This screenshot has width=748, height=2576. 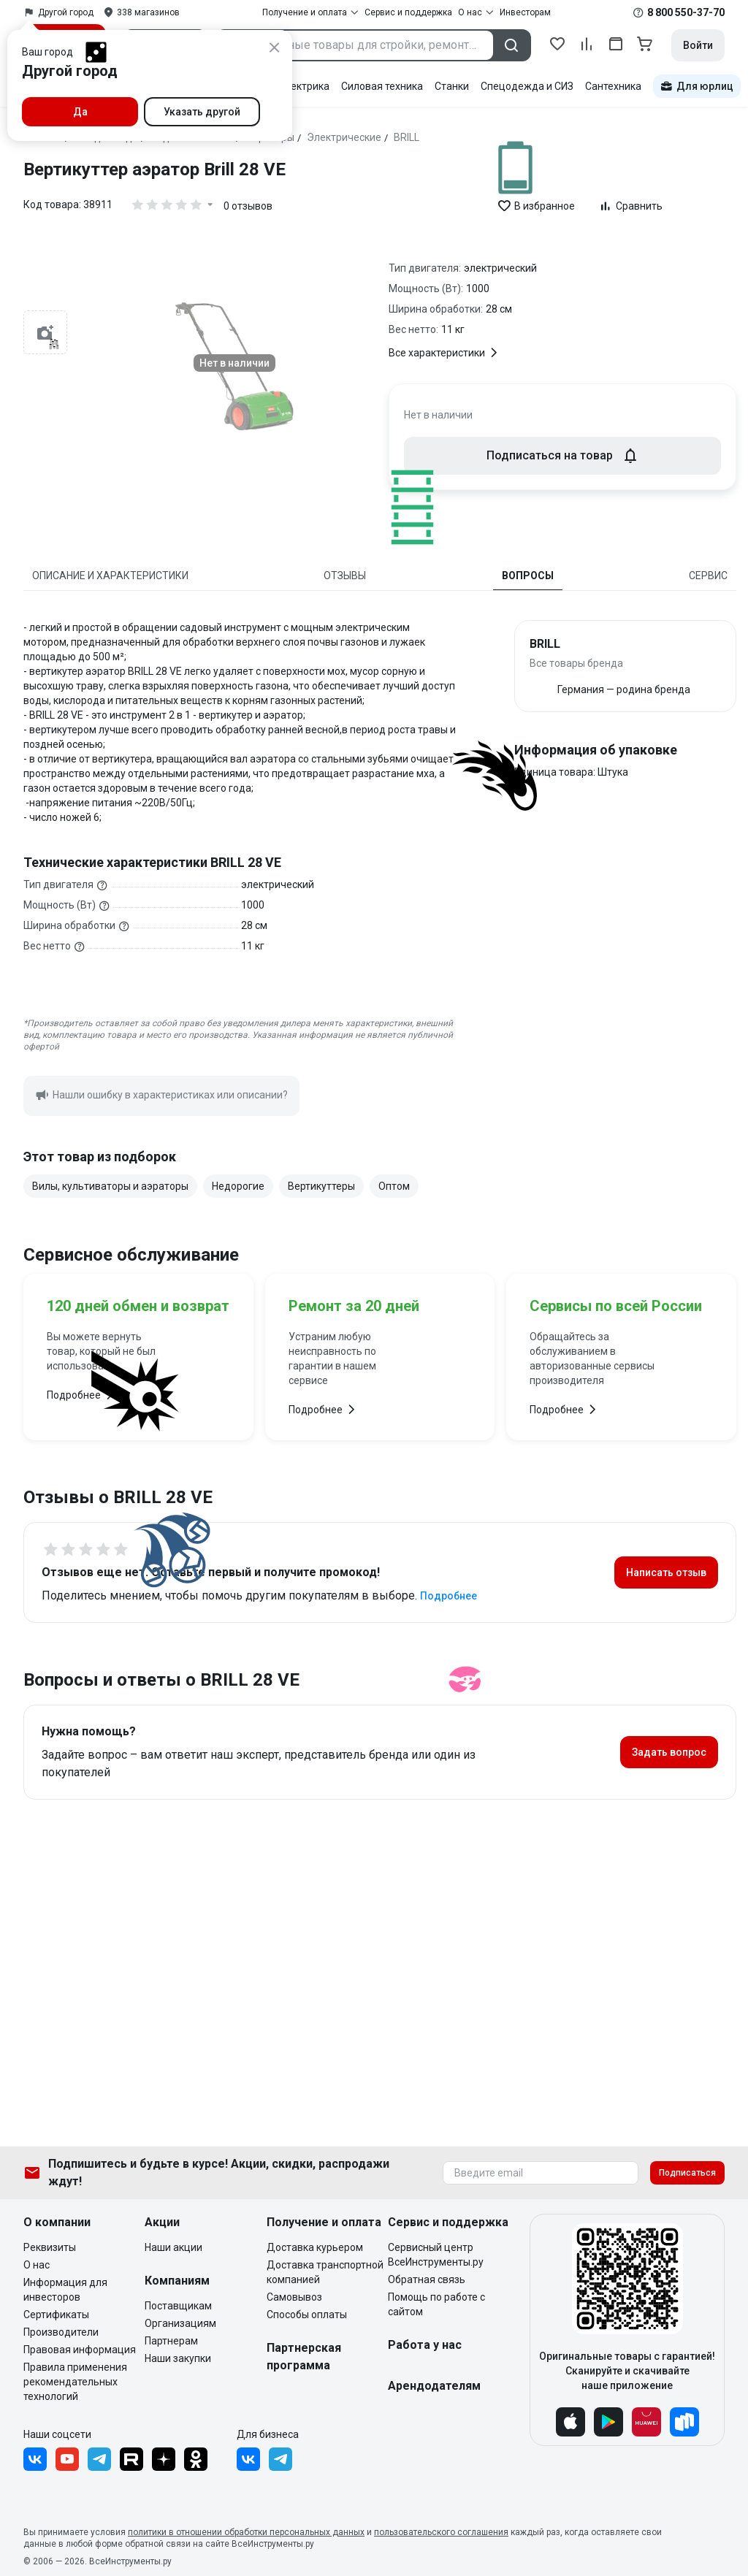 I want to click on roll the dice or randomize, so click(x=96, y=52).